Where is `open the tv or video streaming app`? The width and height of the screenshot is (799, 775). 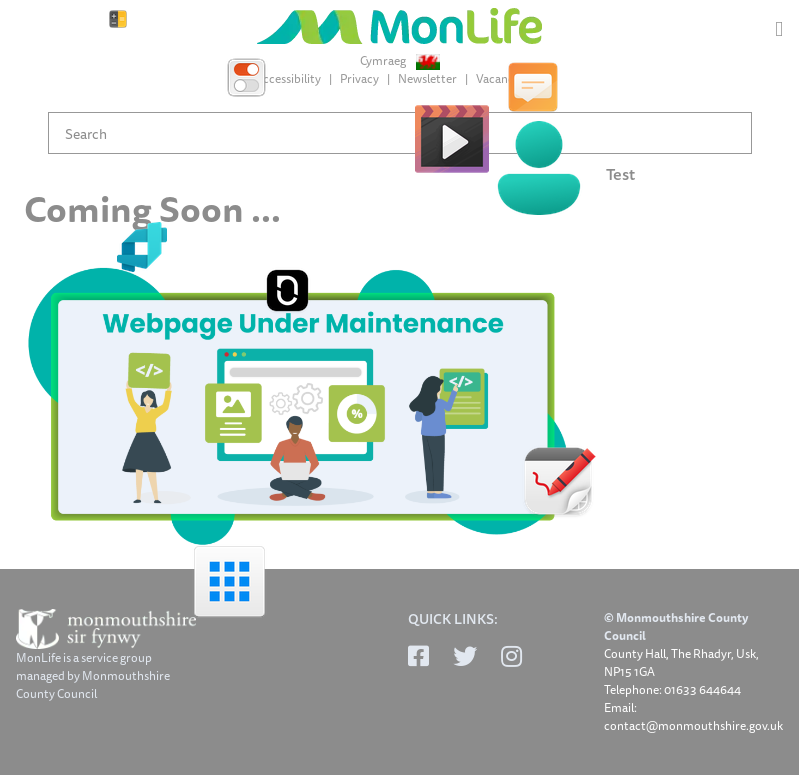 open the tv or video streaming app is located at coordinates (452, 139).